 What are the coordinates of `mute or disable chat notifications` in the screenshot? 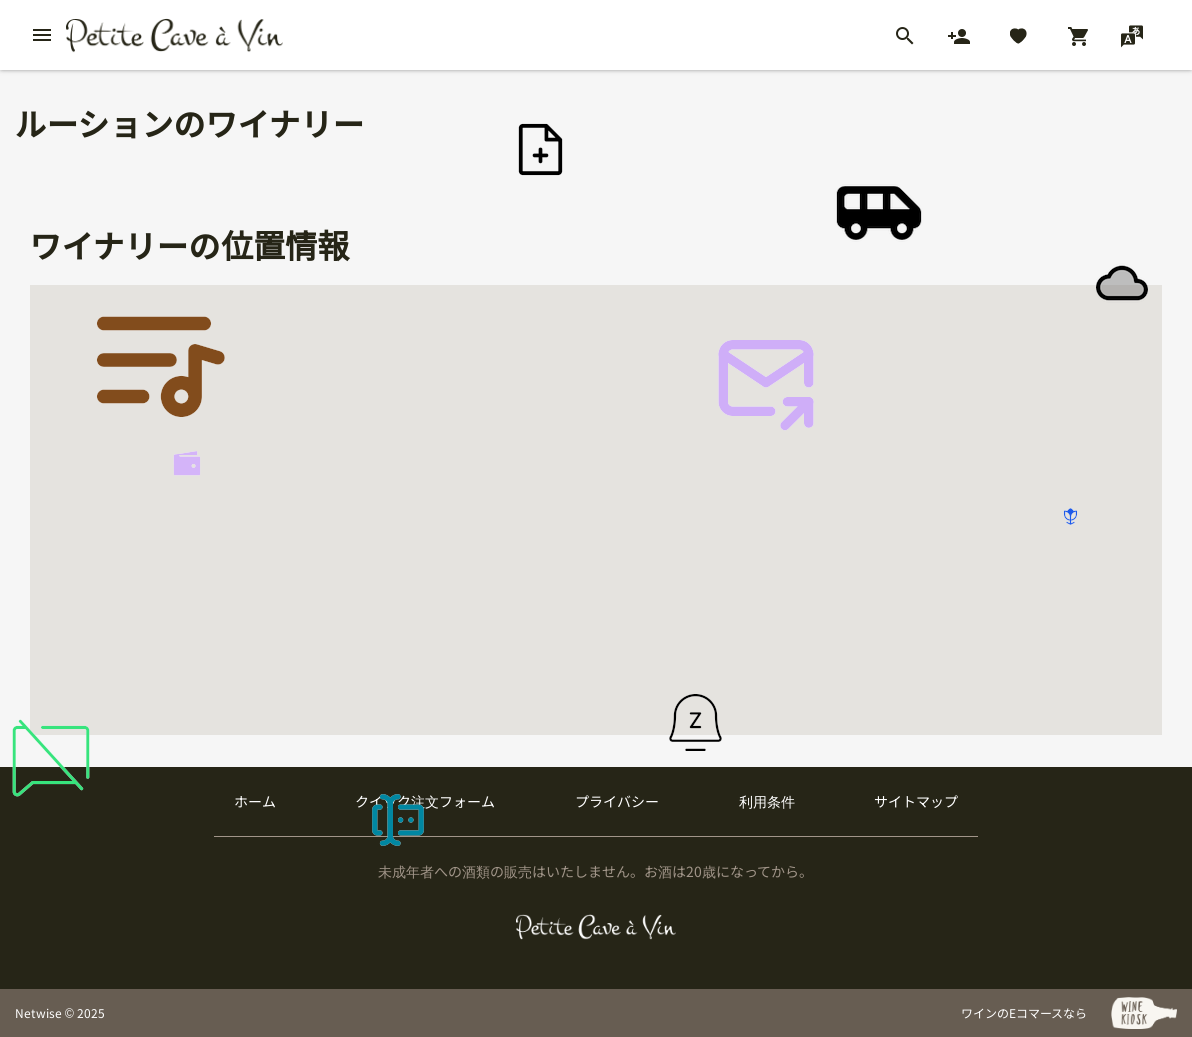 It's located at (51, 755).